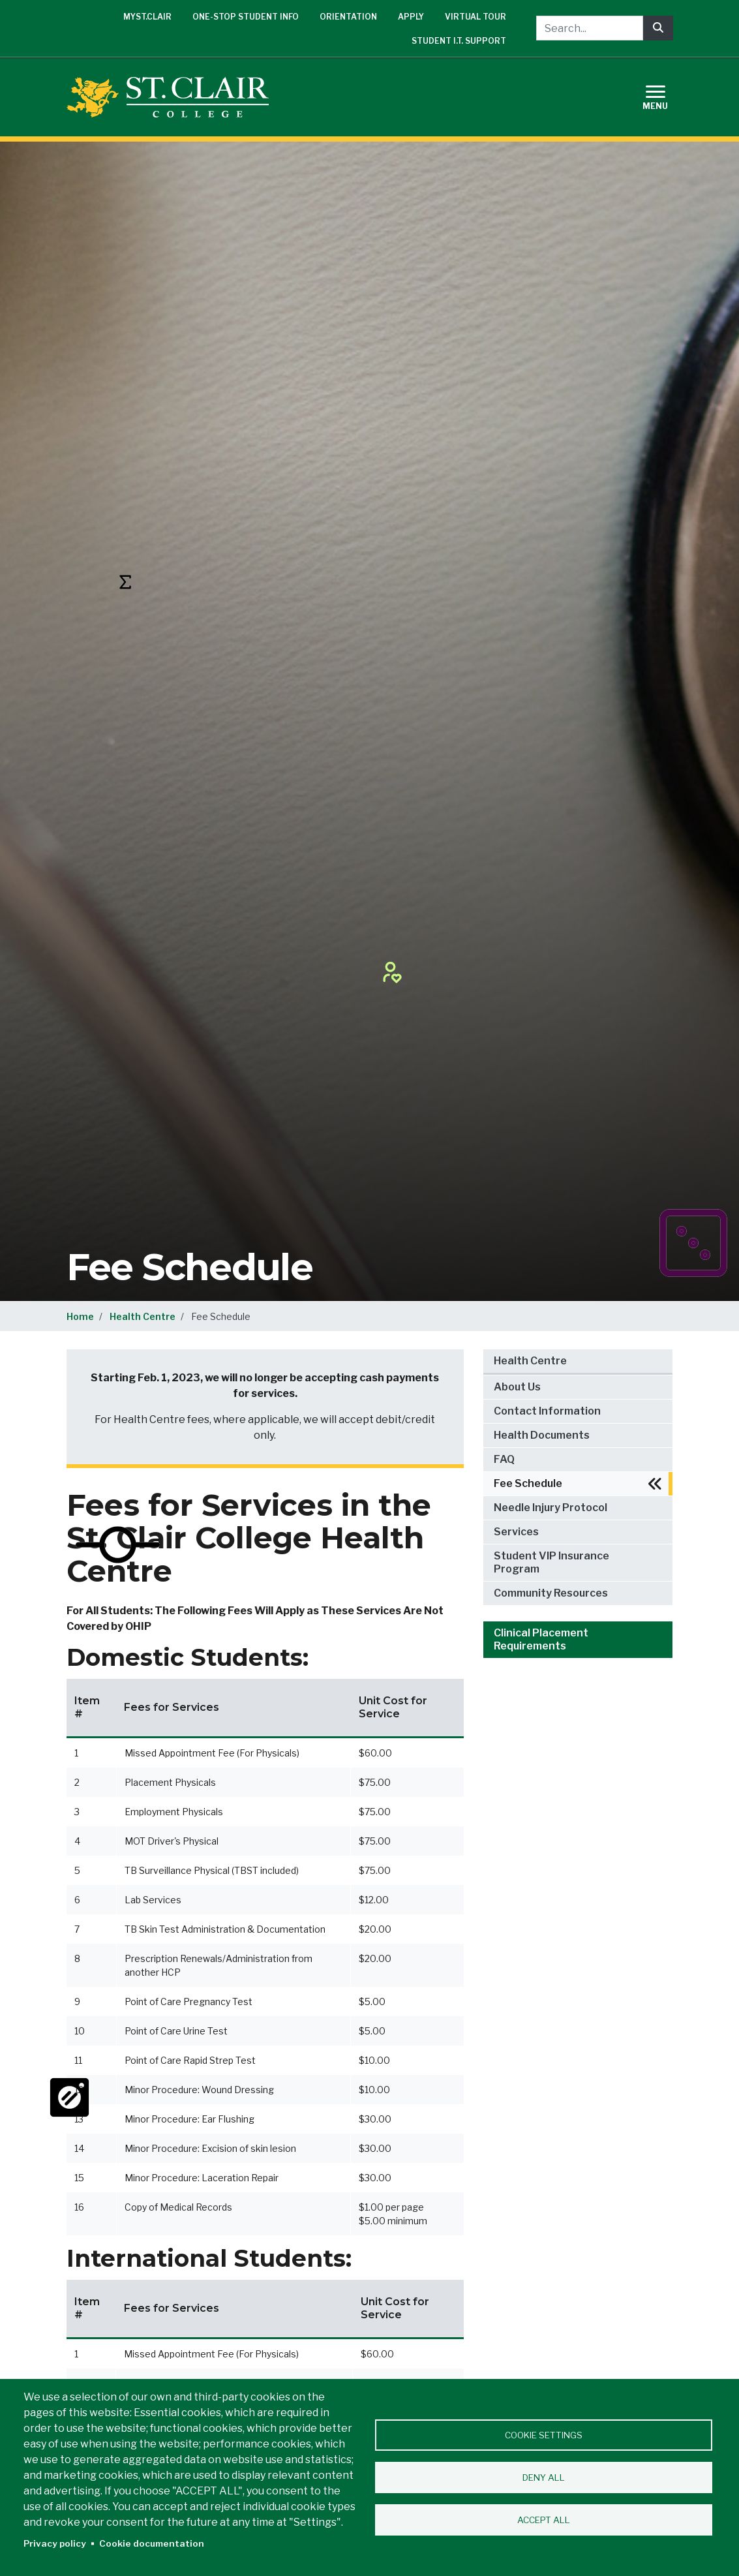 The width and height of the screenshot is (739, 2576). What do you see at coordinates (390, 972) in the screenshot?
I see `add user to favorites` at bounding box center [390, 972].